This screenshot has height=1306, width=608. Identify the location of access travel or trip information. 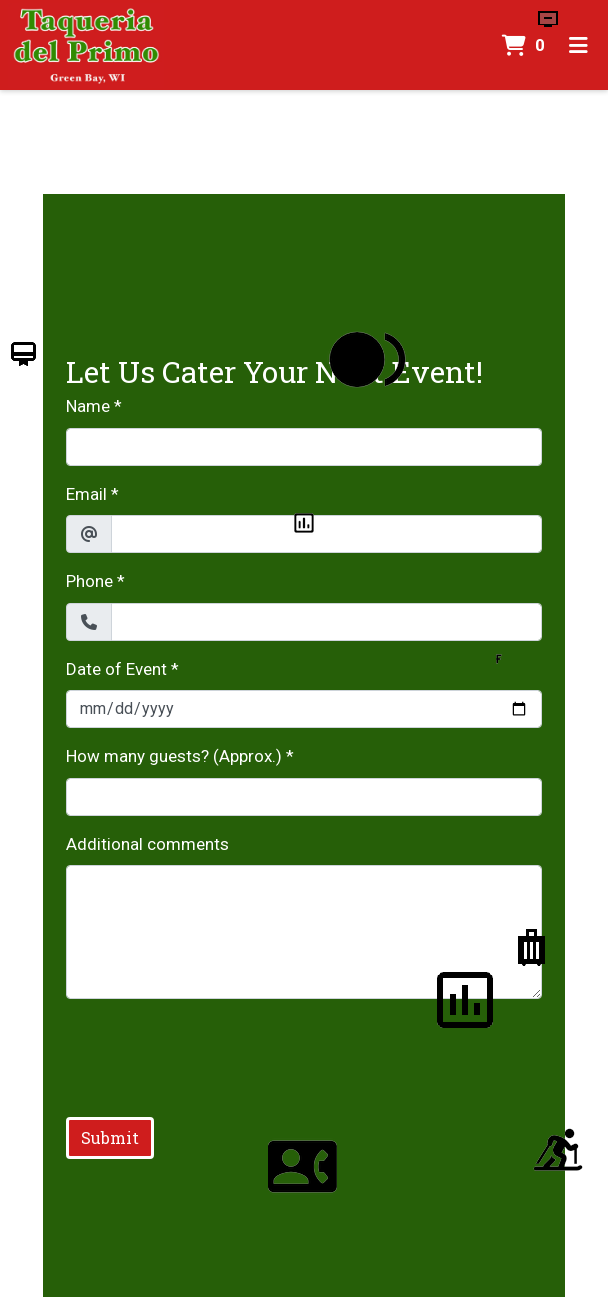
(531, 947).